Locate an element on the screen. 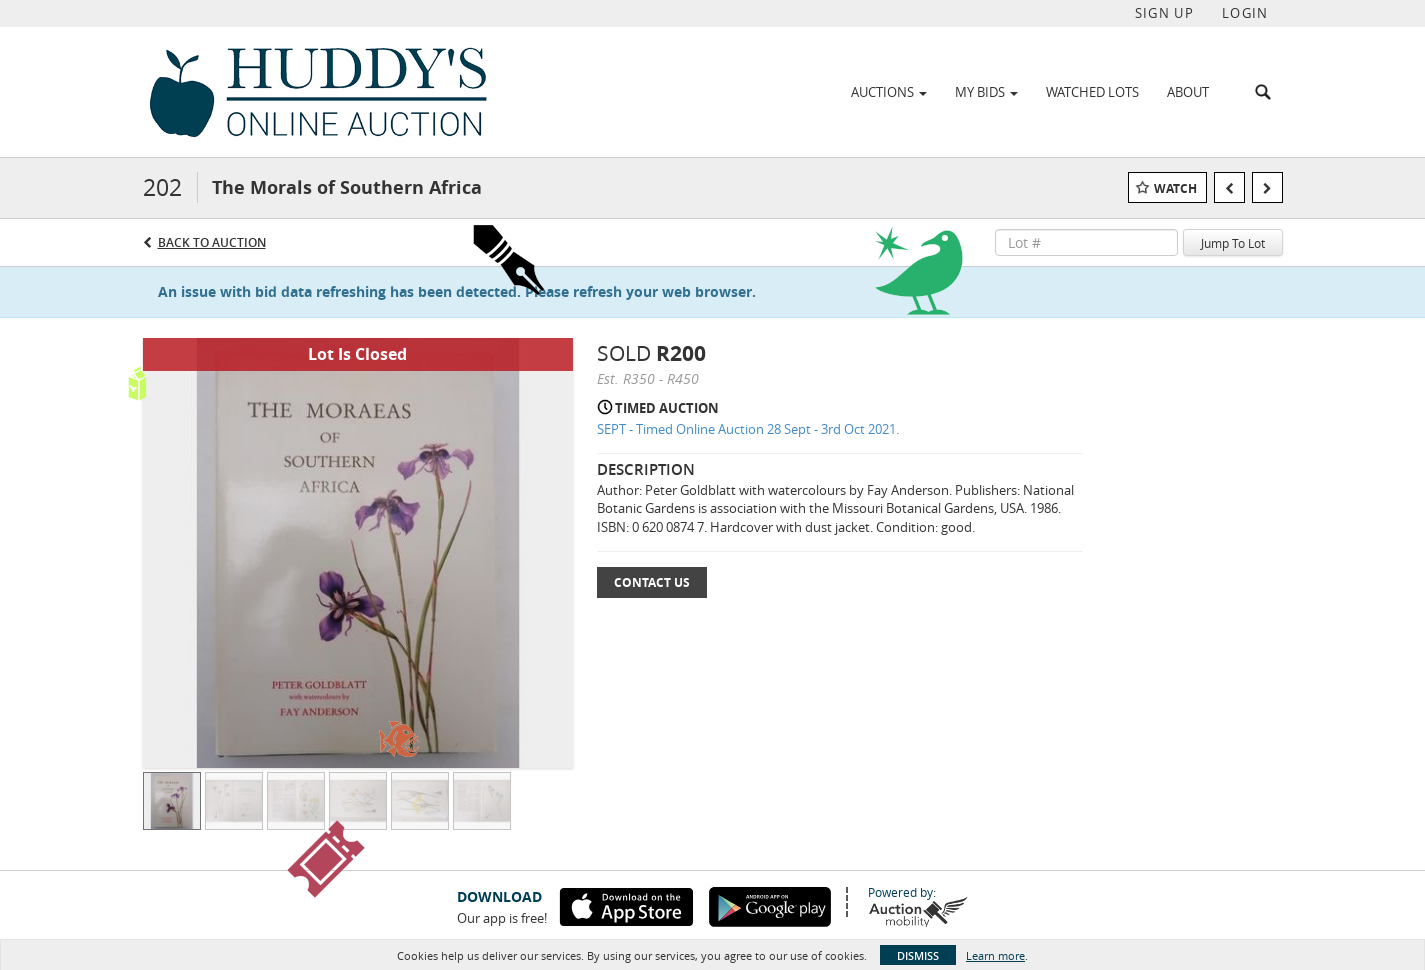 Image resolution: width=1425 pixels, height=970 pixels. milk or dairy product item in a game inventory is located at coordinates (137, 383).